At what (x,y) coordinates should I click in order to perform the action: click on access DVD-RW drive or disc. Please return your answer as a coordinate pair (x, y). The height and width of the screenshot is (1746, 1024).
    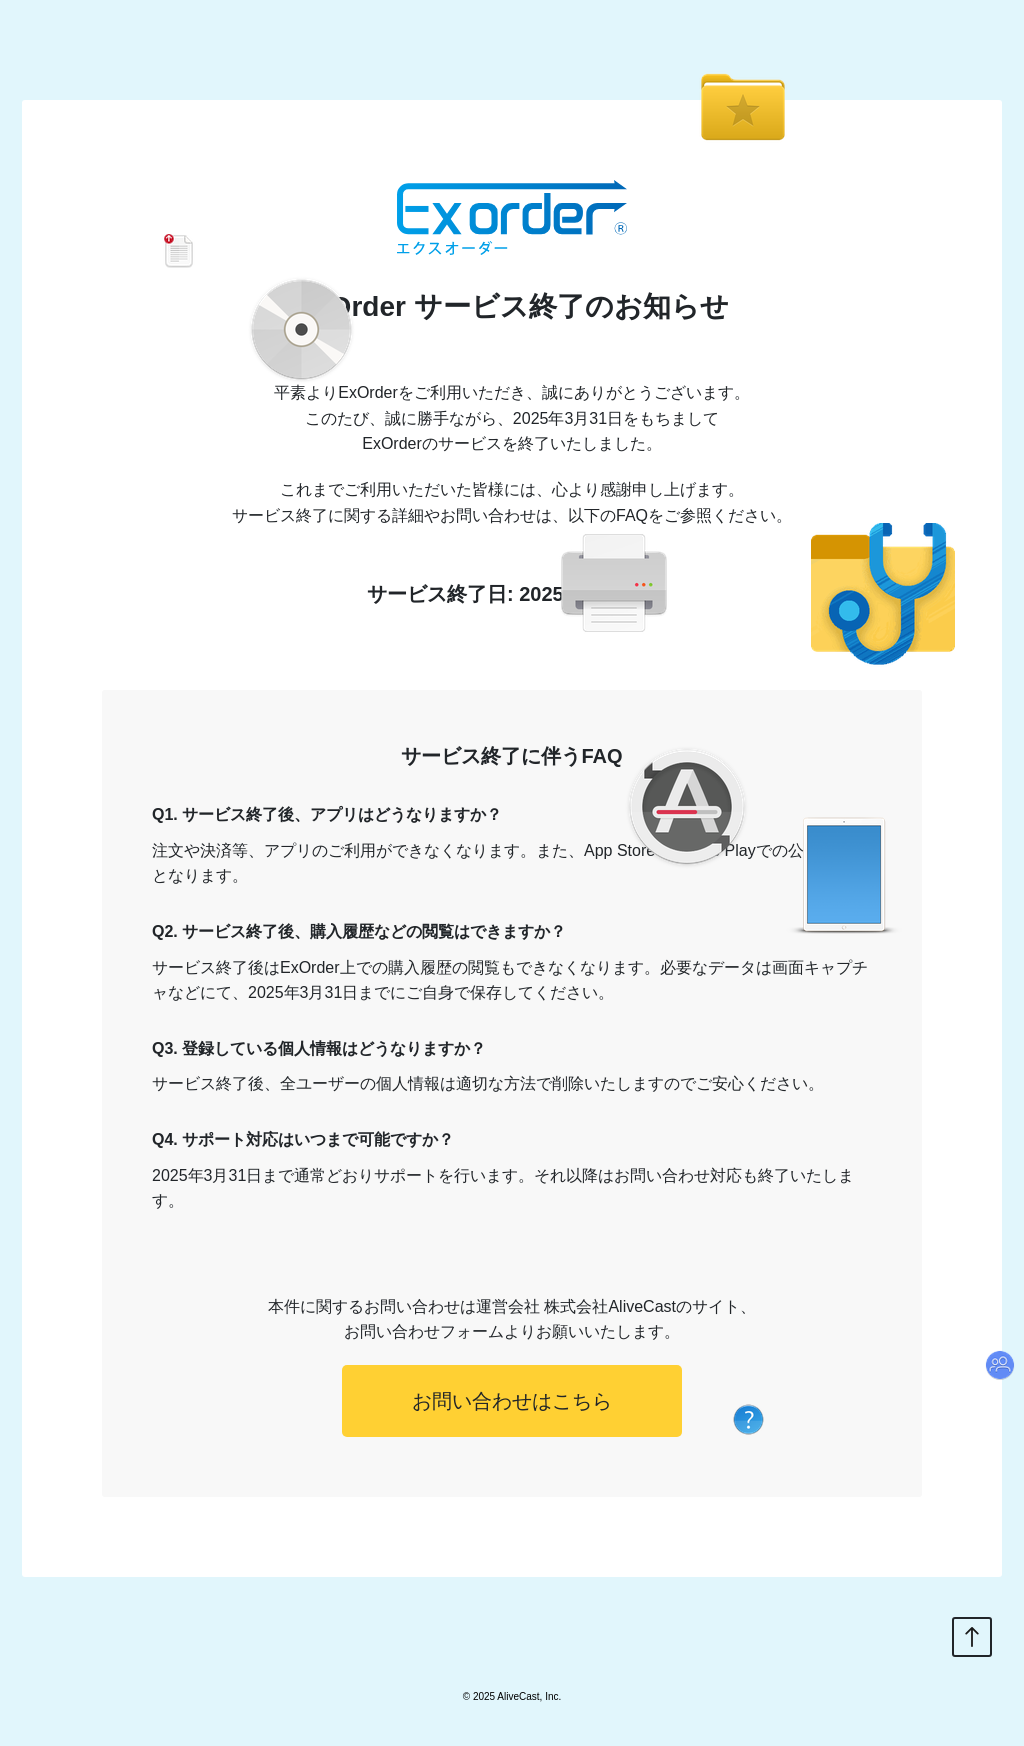
    Looking at the image, I should click on (301, 329).